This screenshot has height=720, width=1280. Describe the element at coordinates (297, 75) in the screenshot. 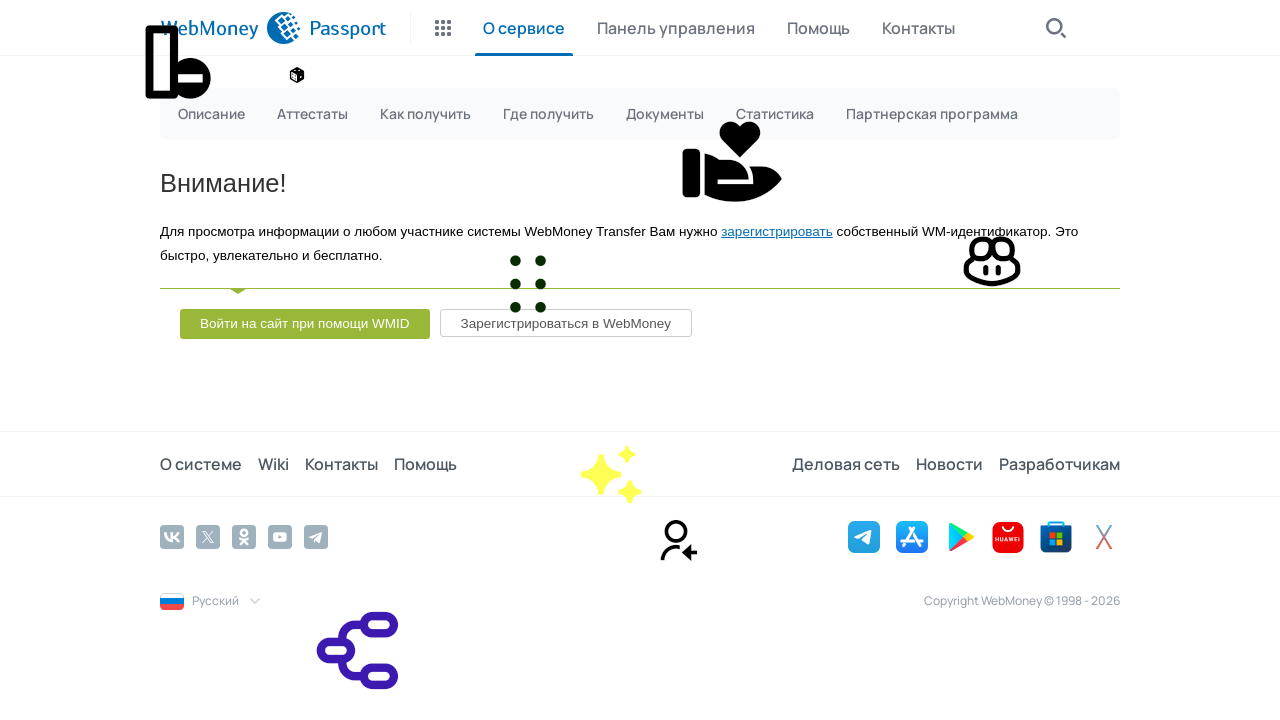

I see `randomize or shuffle content` at that location.